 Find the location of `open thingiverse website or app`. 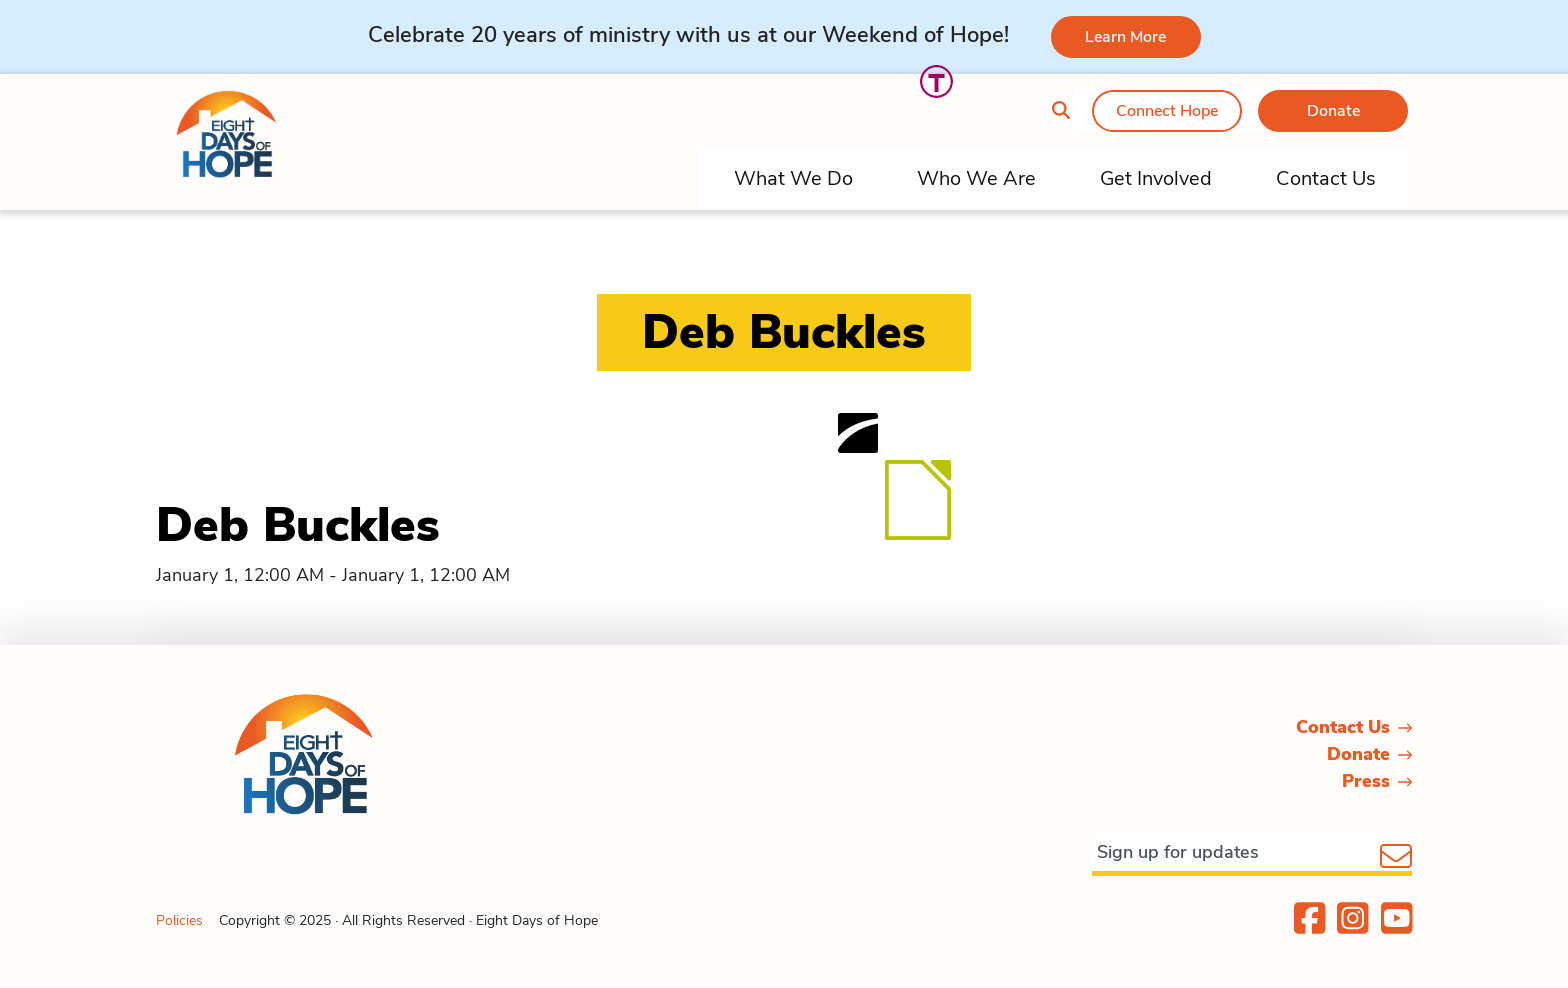

open thingiverse website or app is located at coordinates (936, 81).